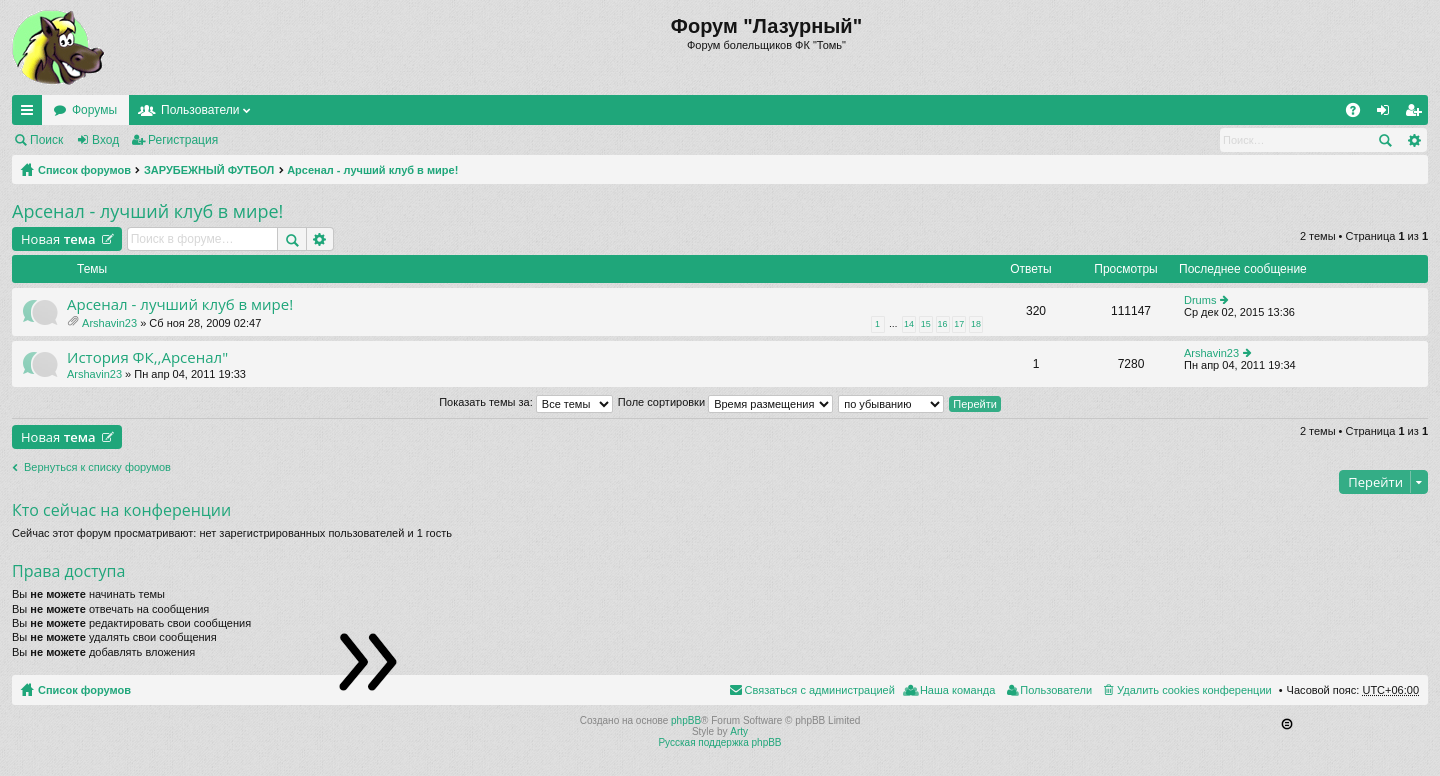 This screenshot has height=776, width=1440. Describe the element at coordinates (368, 662) in the screenshot. I see `skip forward or advance quickly` at that location.